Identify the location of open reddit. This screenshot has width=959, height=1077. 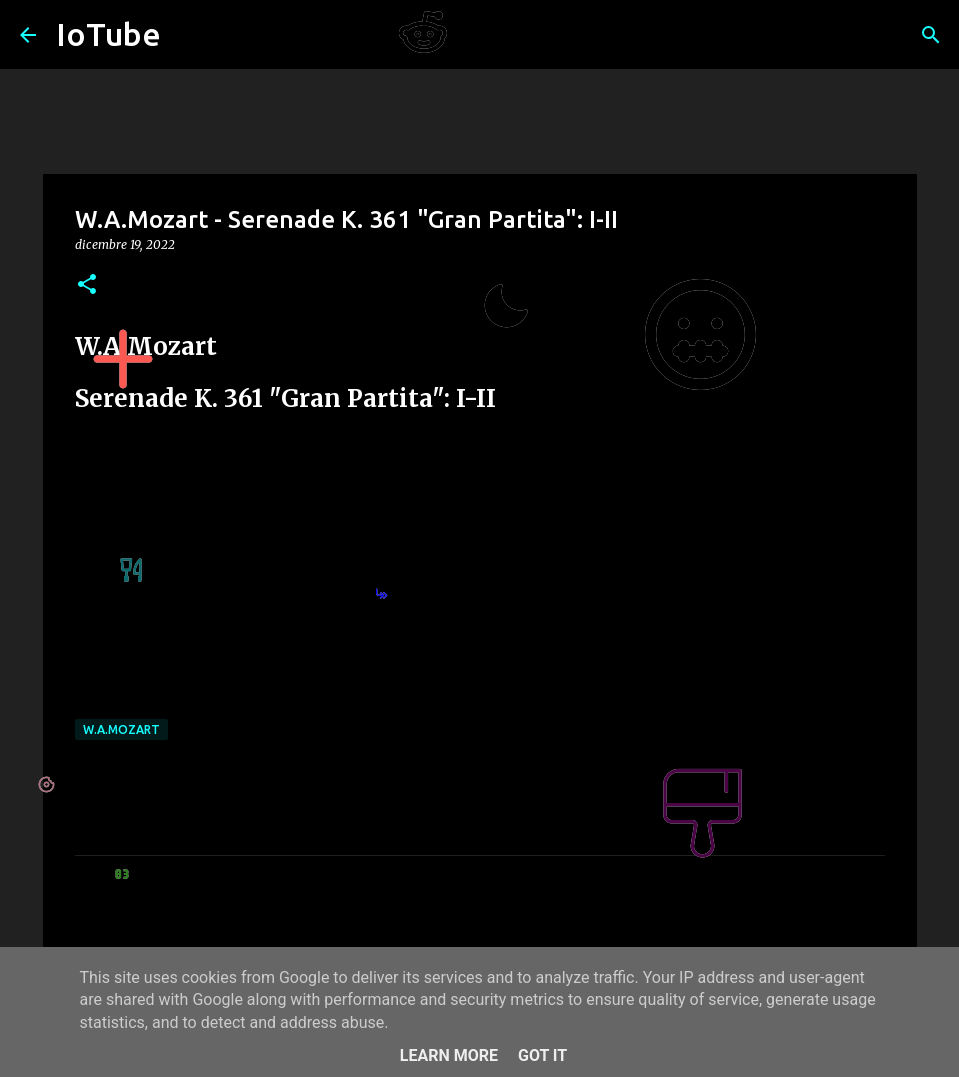
(424, 32).